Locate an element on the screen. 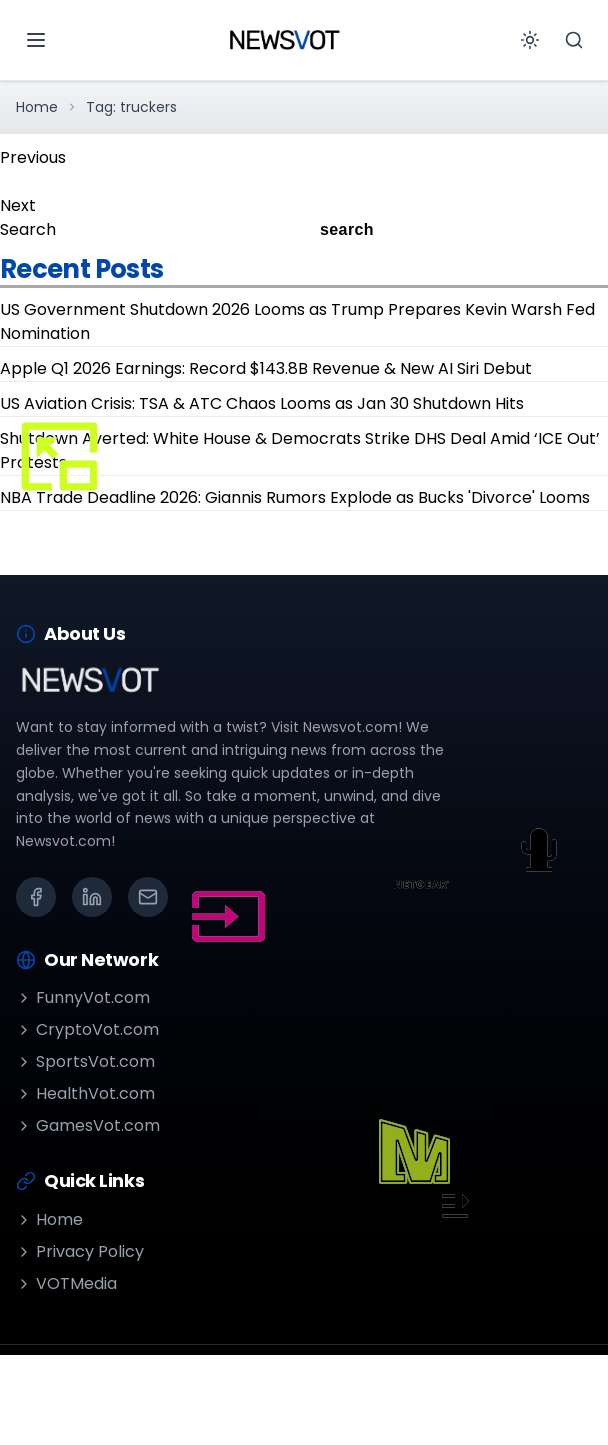 The height and width of the screenshot is (1445, 608). exit picture-in-picture mode is located at coordinates (59, 456).